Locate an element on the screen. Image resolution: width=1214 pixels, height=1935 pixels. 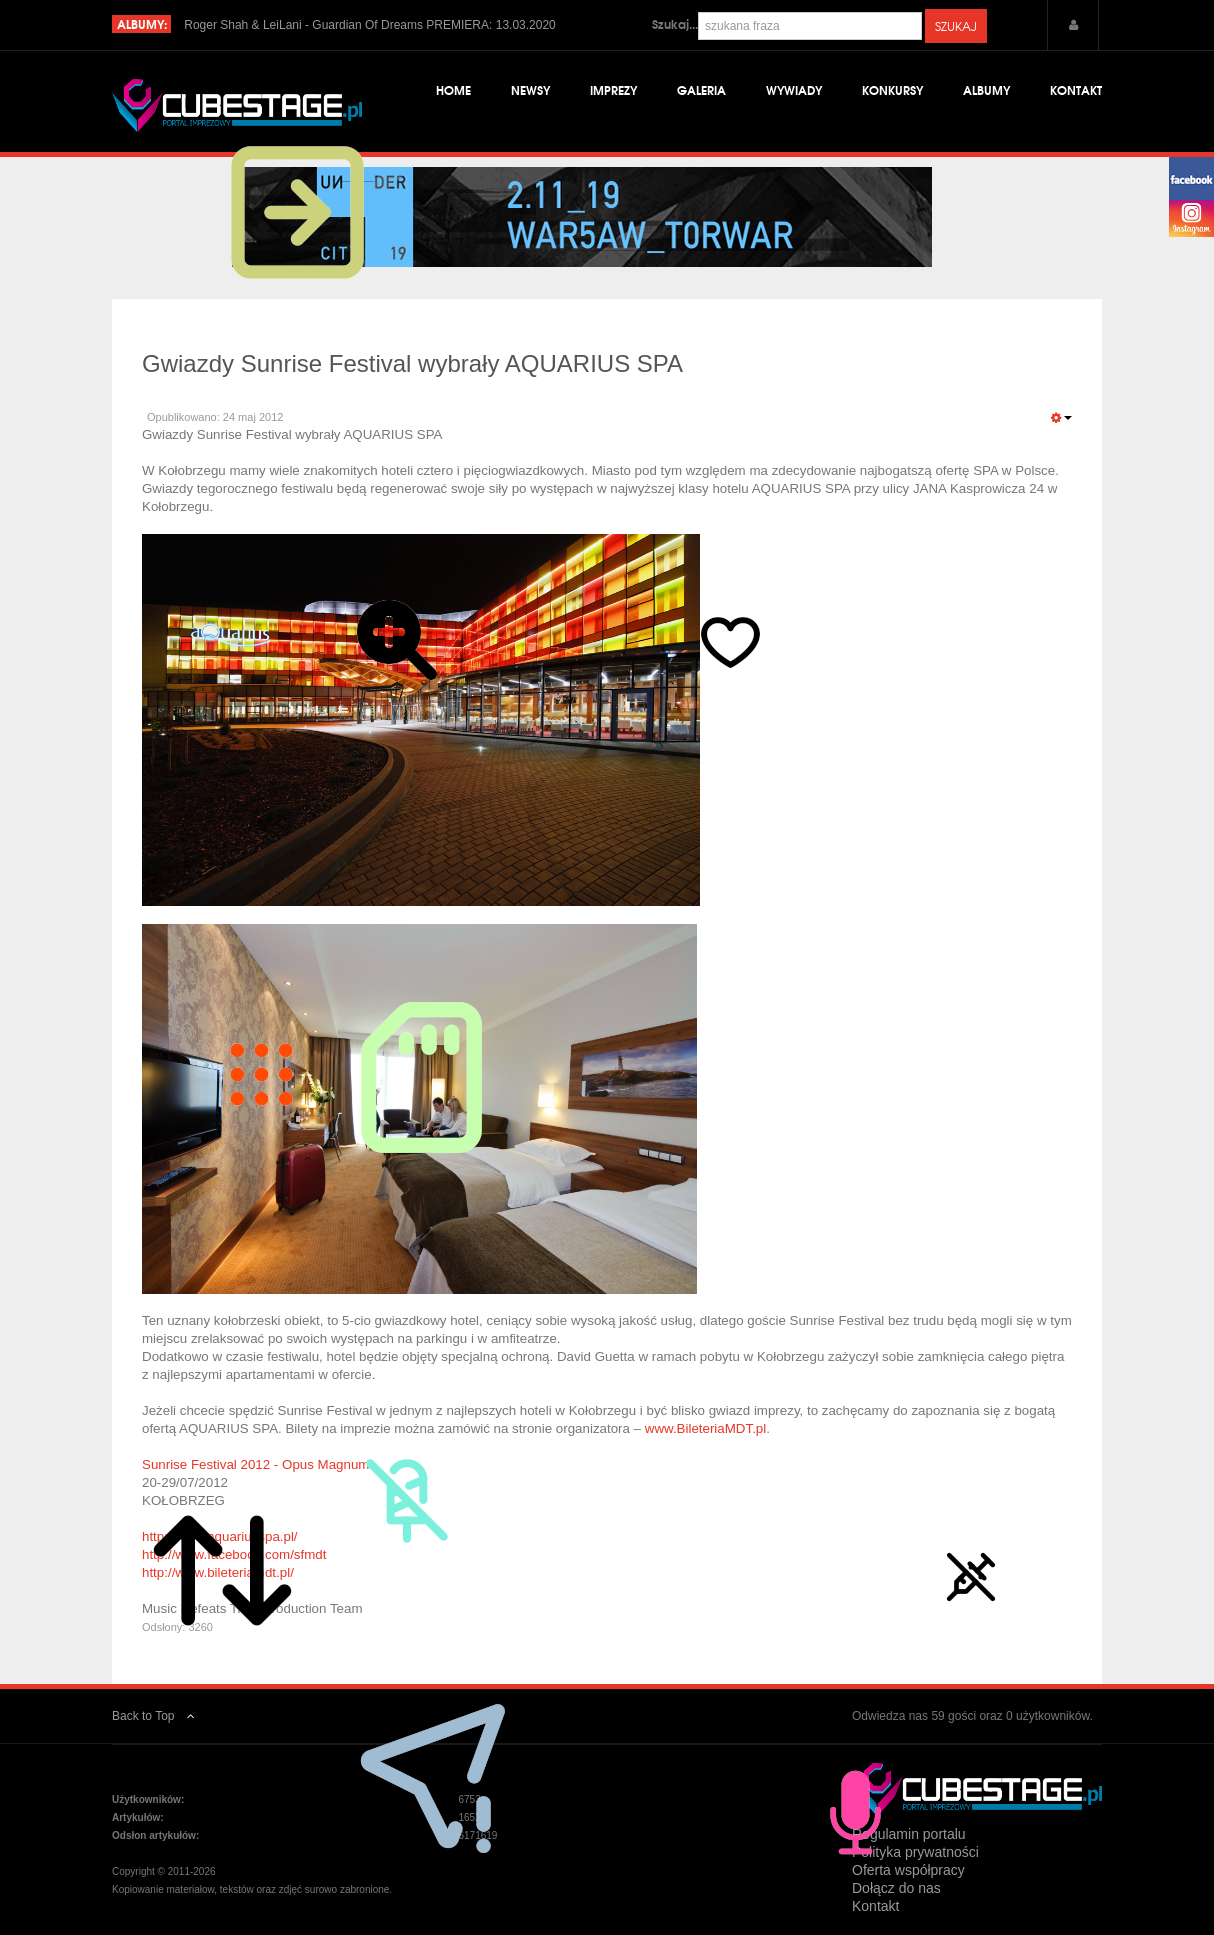
proceed to the next step is located at coordinates (297, 212).